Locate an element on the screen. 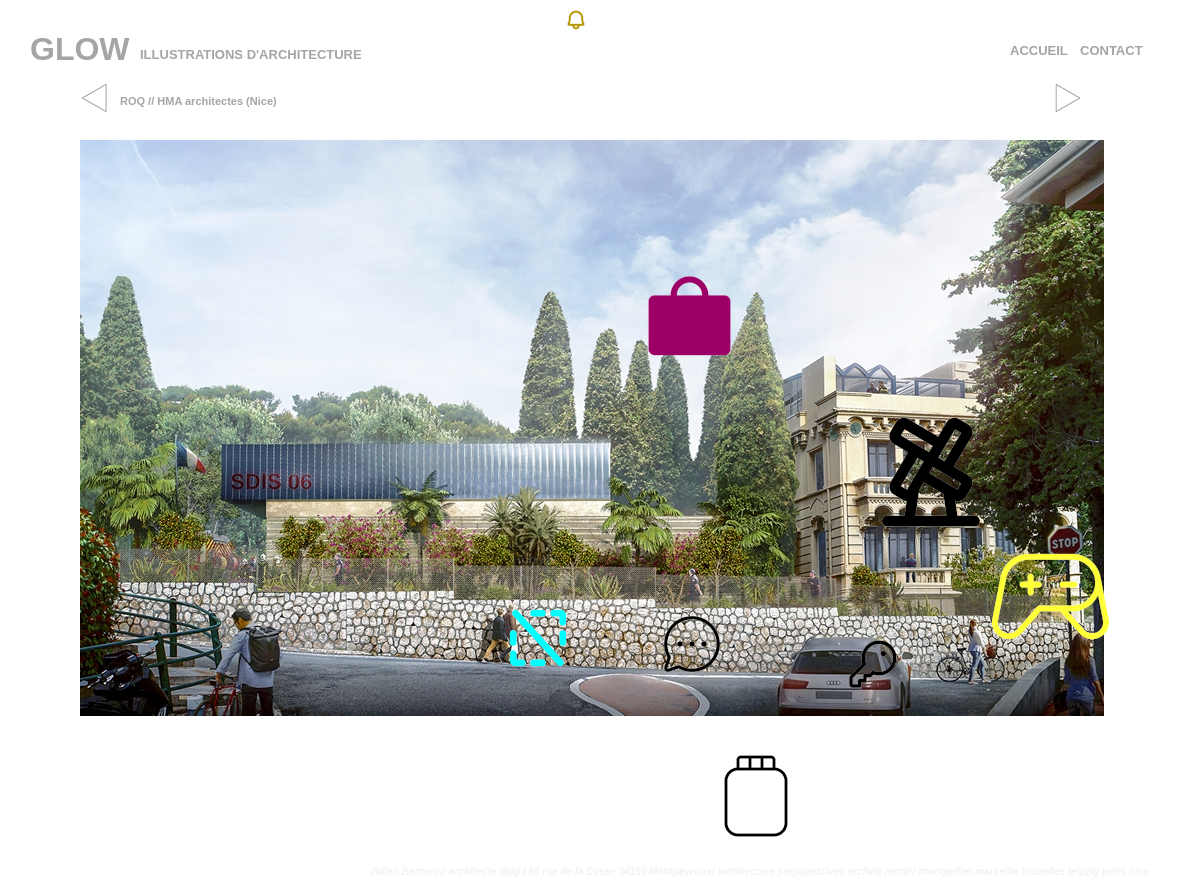 The image size is (1186, 891). access wind energy or renewable power settings is located at coordinates (931, 474).